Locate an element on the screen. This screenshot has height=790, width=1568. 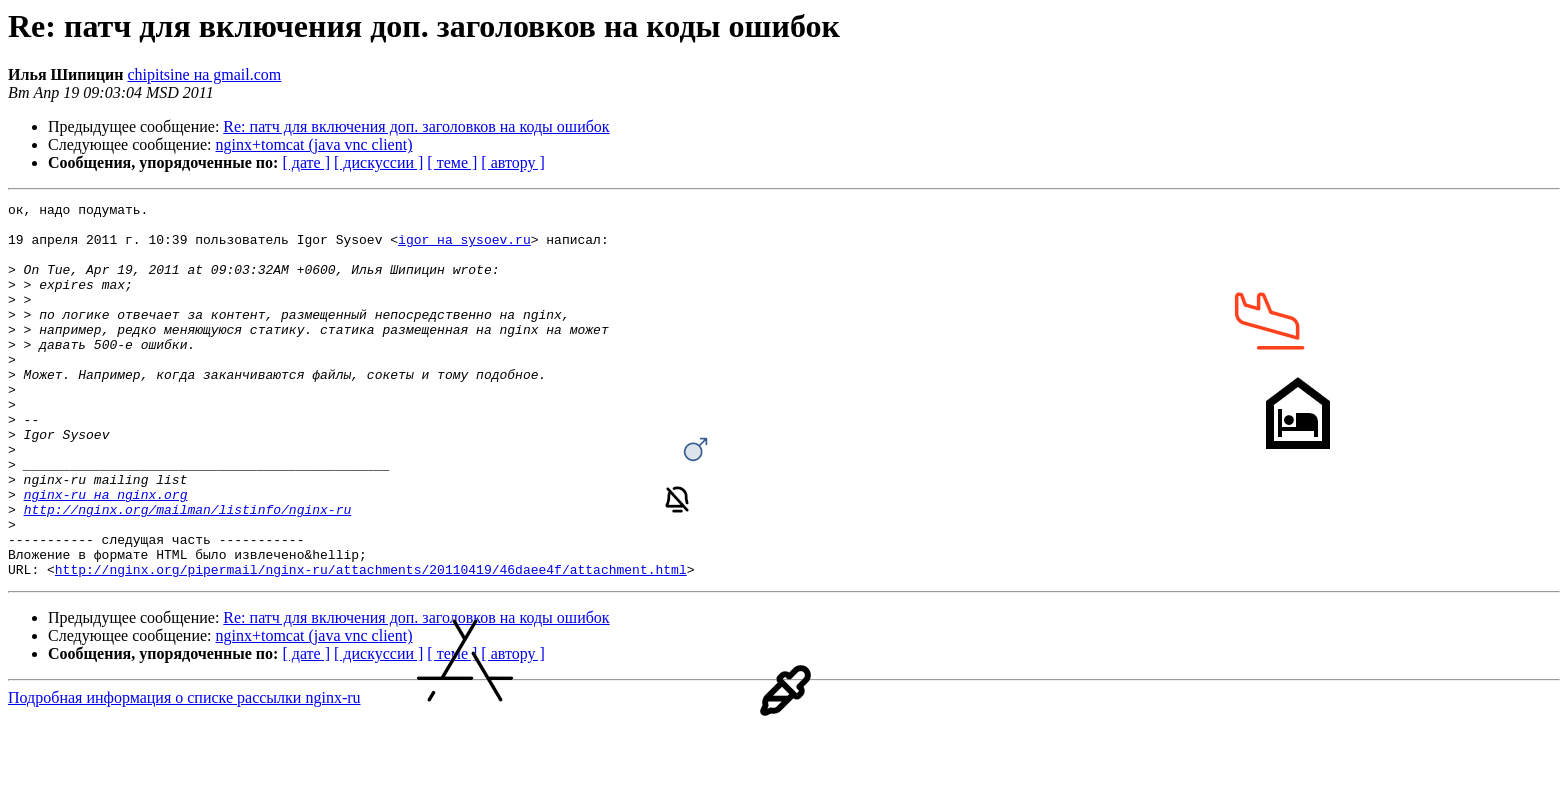
indicates male gender selection is located at coordinates (696, 449).